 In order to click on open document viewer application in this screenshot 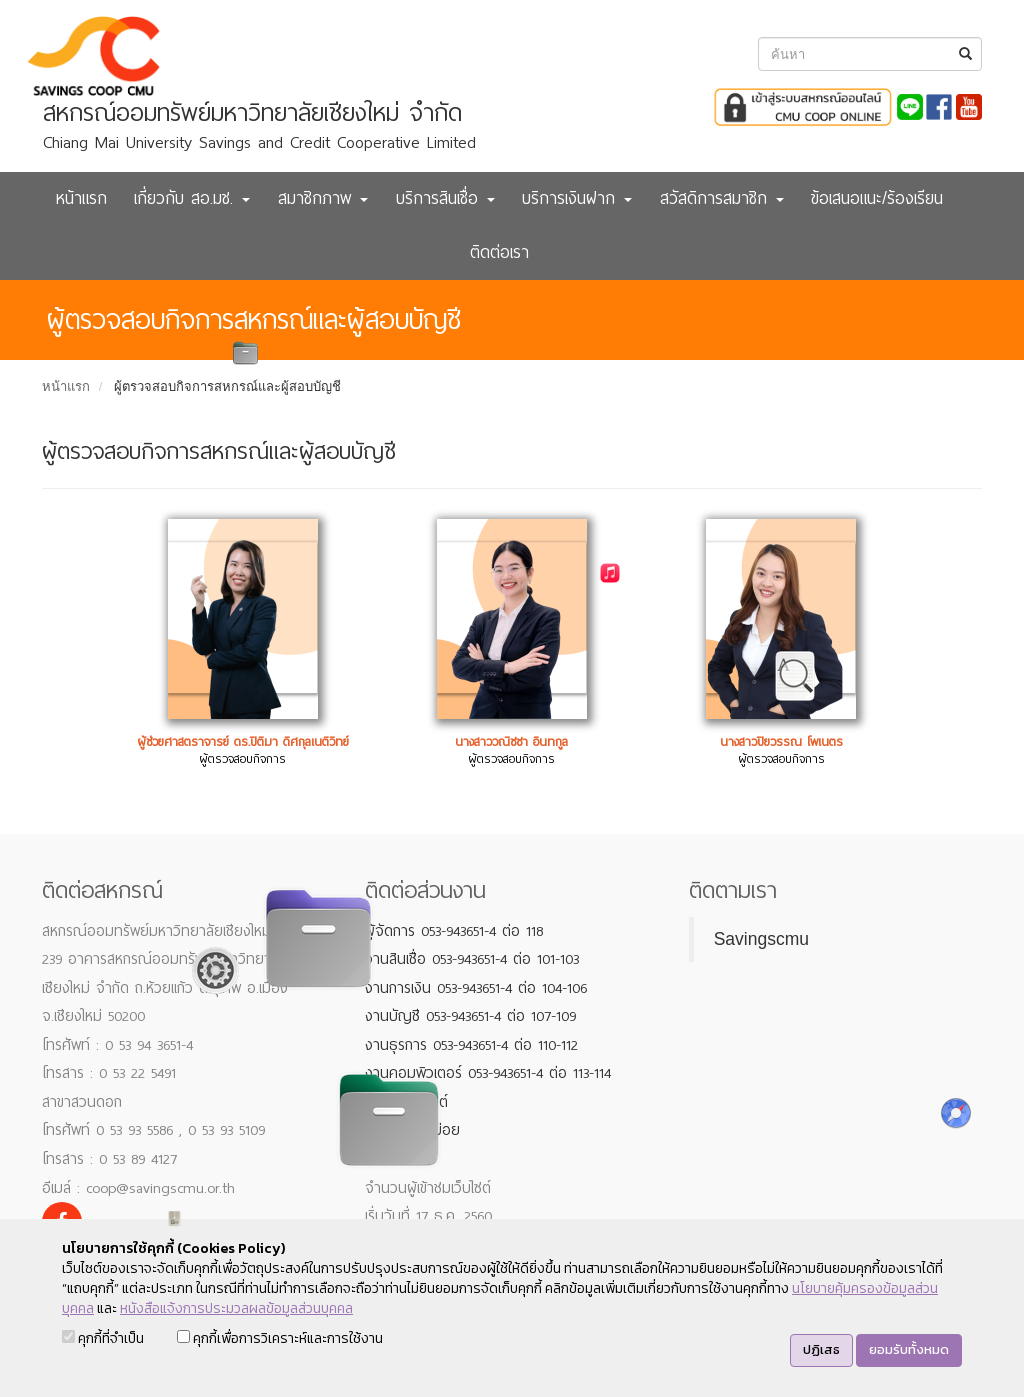, I will do `click(795, 676)`.